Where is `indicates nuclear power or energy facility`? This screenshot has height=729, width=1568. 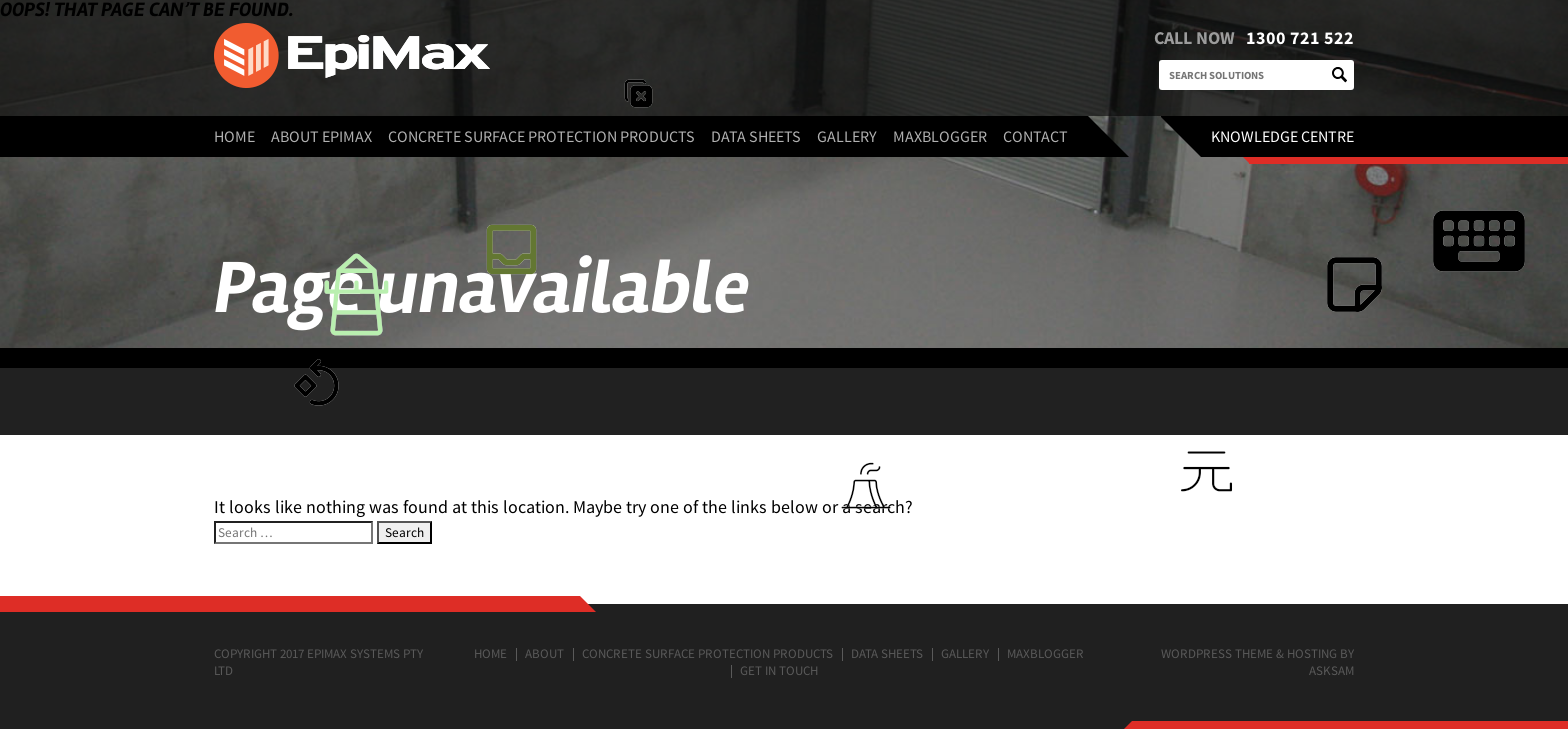
indicates nuclear power or energy facility is located at coordinates (866, 489).